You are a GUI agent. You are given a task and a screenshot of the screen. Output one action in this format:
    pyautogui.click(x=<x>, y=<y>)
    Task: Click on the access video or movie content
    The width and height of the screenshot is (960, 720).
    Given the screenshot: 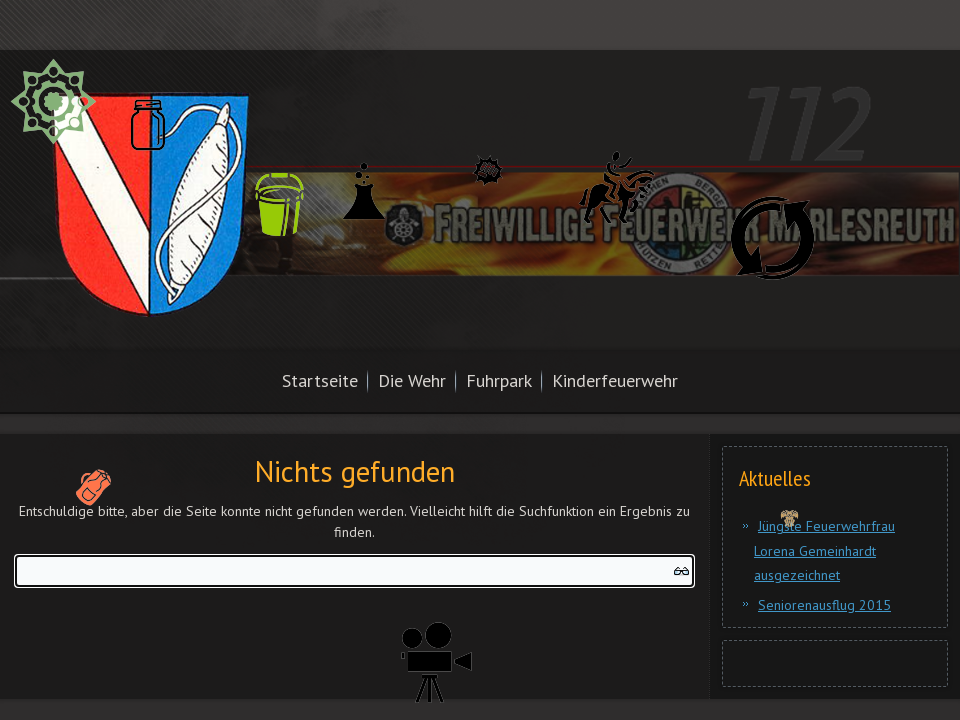 What is the action you would take?
    pyautogui.click(x=436, y=659)
    